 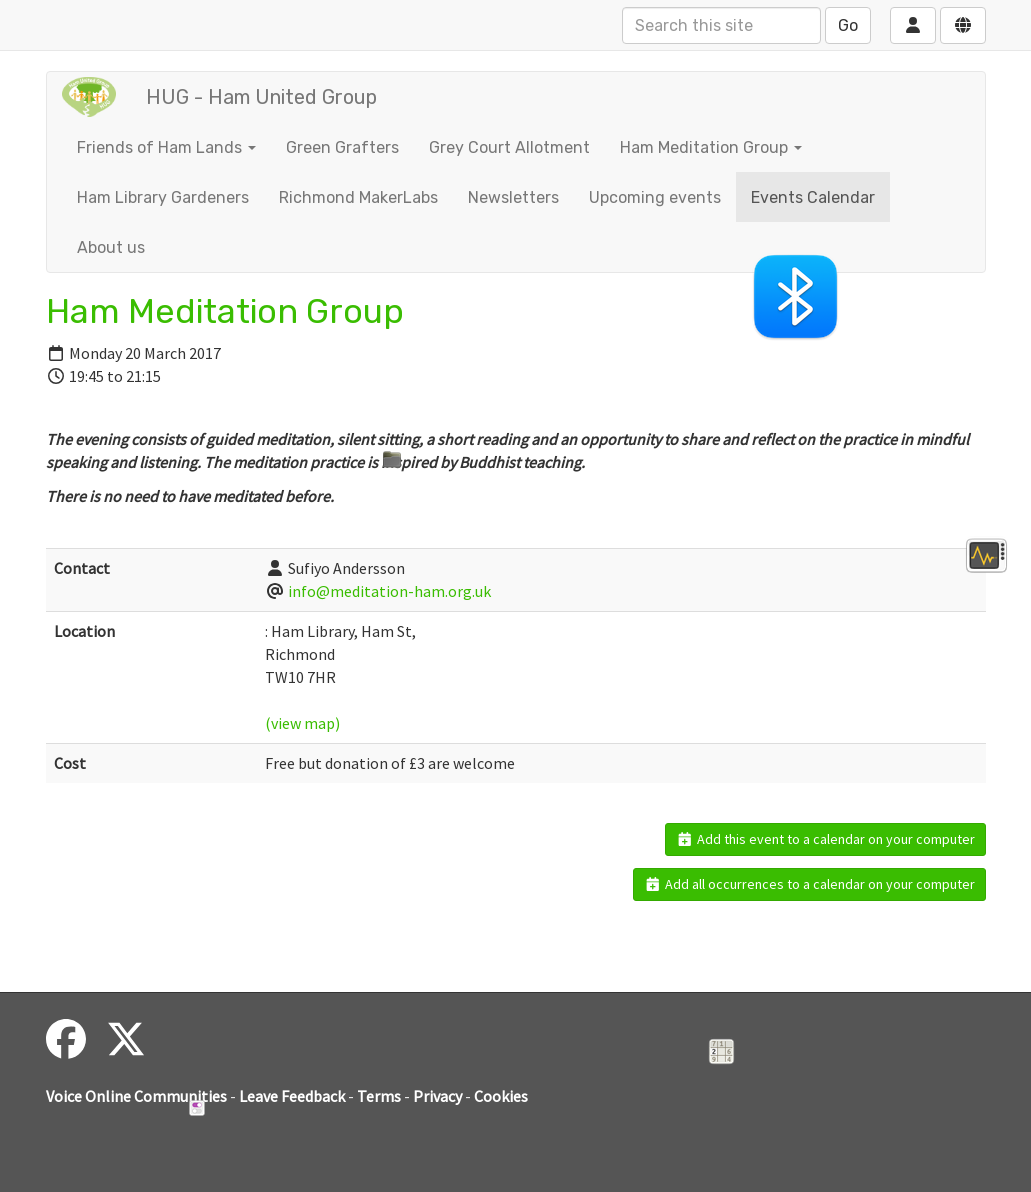 I want to click on open system monitor application, so click(x=986, y=555).